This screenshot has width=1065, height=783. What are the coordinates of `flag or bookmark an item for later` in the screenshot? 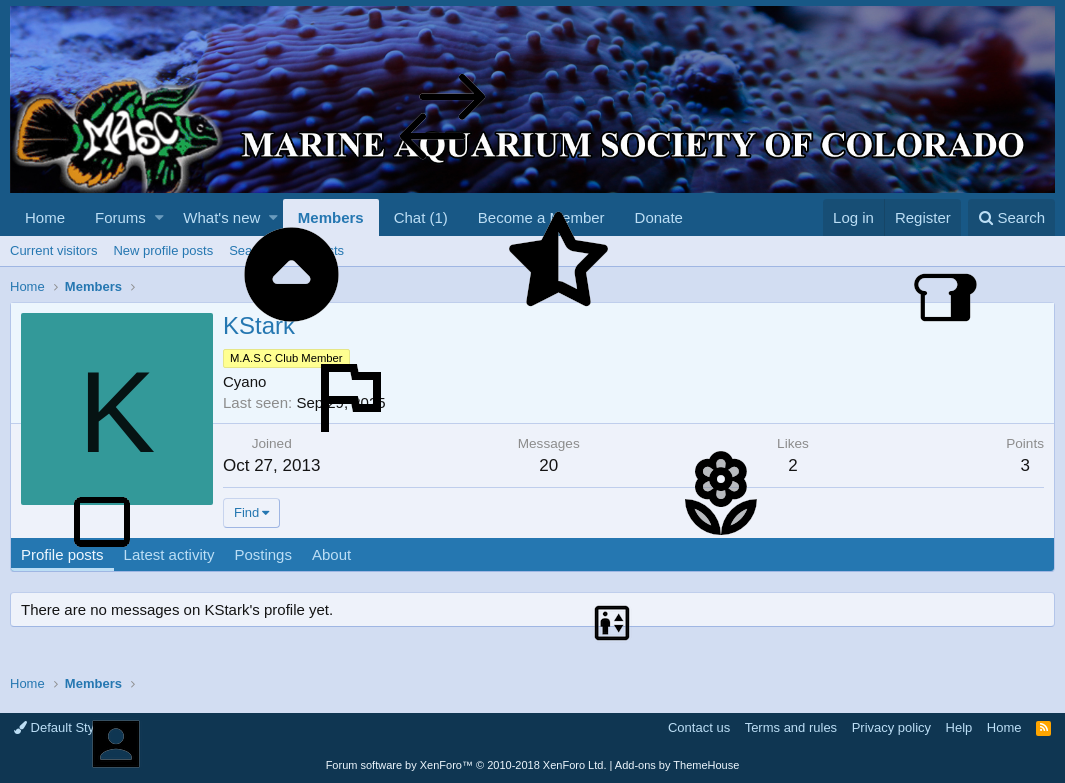 It's located at (349, 396).